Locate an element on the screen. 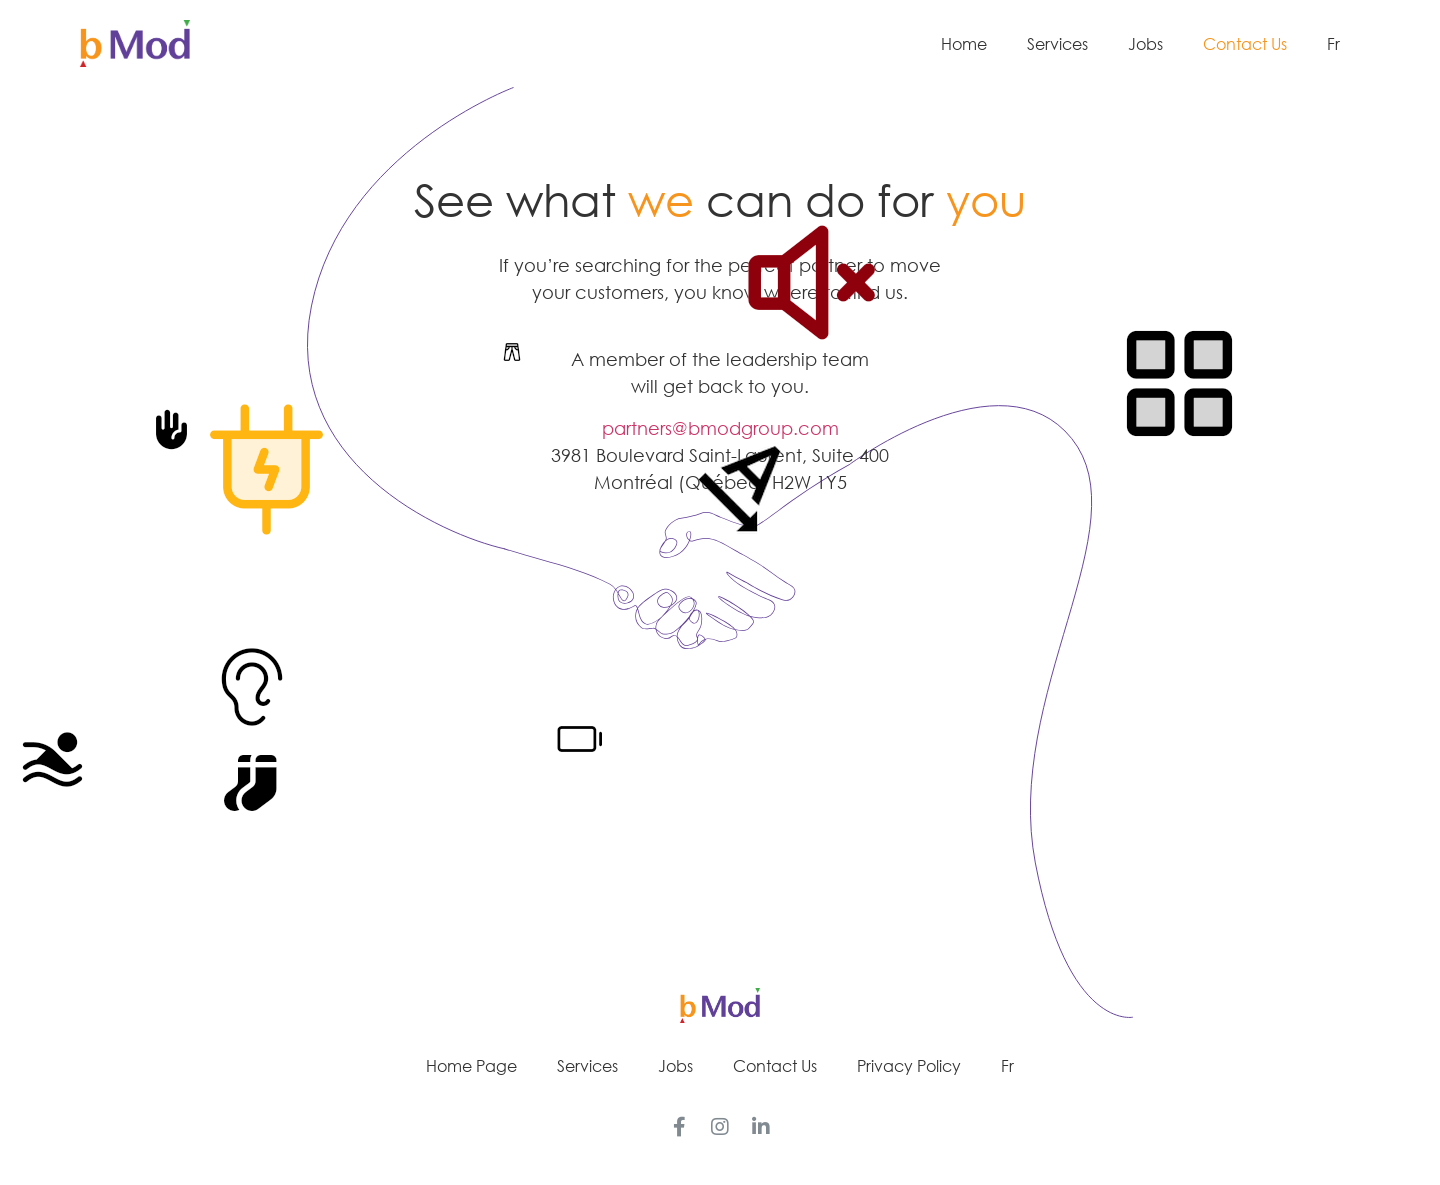  browse socks or hosiery products is located at coordinates (252, 783).